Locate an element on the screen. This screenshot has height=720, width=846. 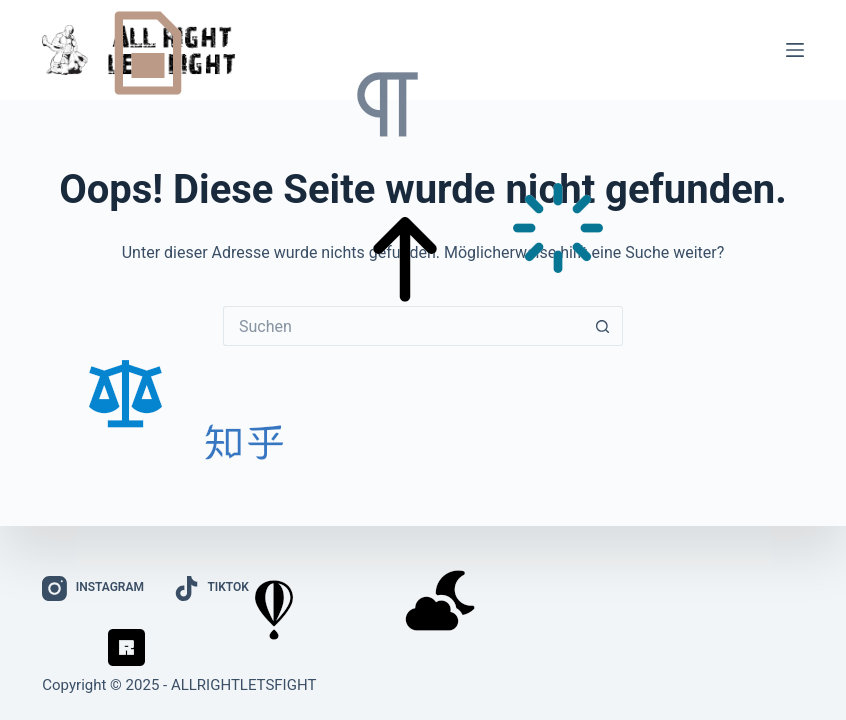
indicates nighttime or evening weather conditions is located at coordinates (439, 600).